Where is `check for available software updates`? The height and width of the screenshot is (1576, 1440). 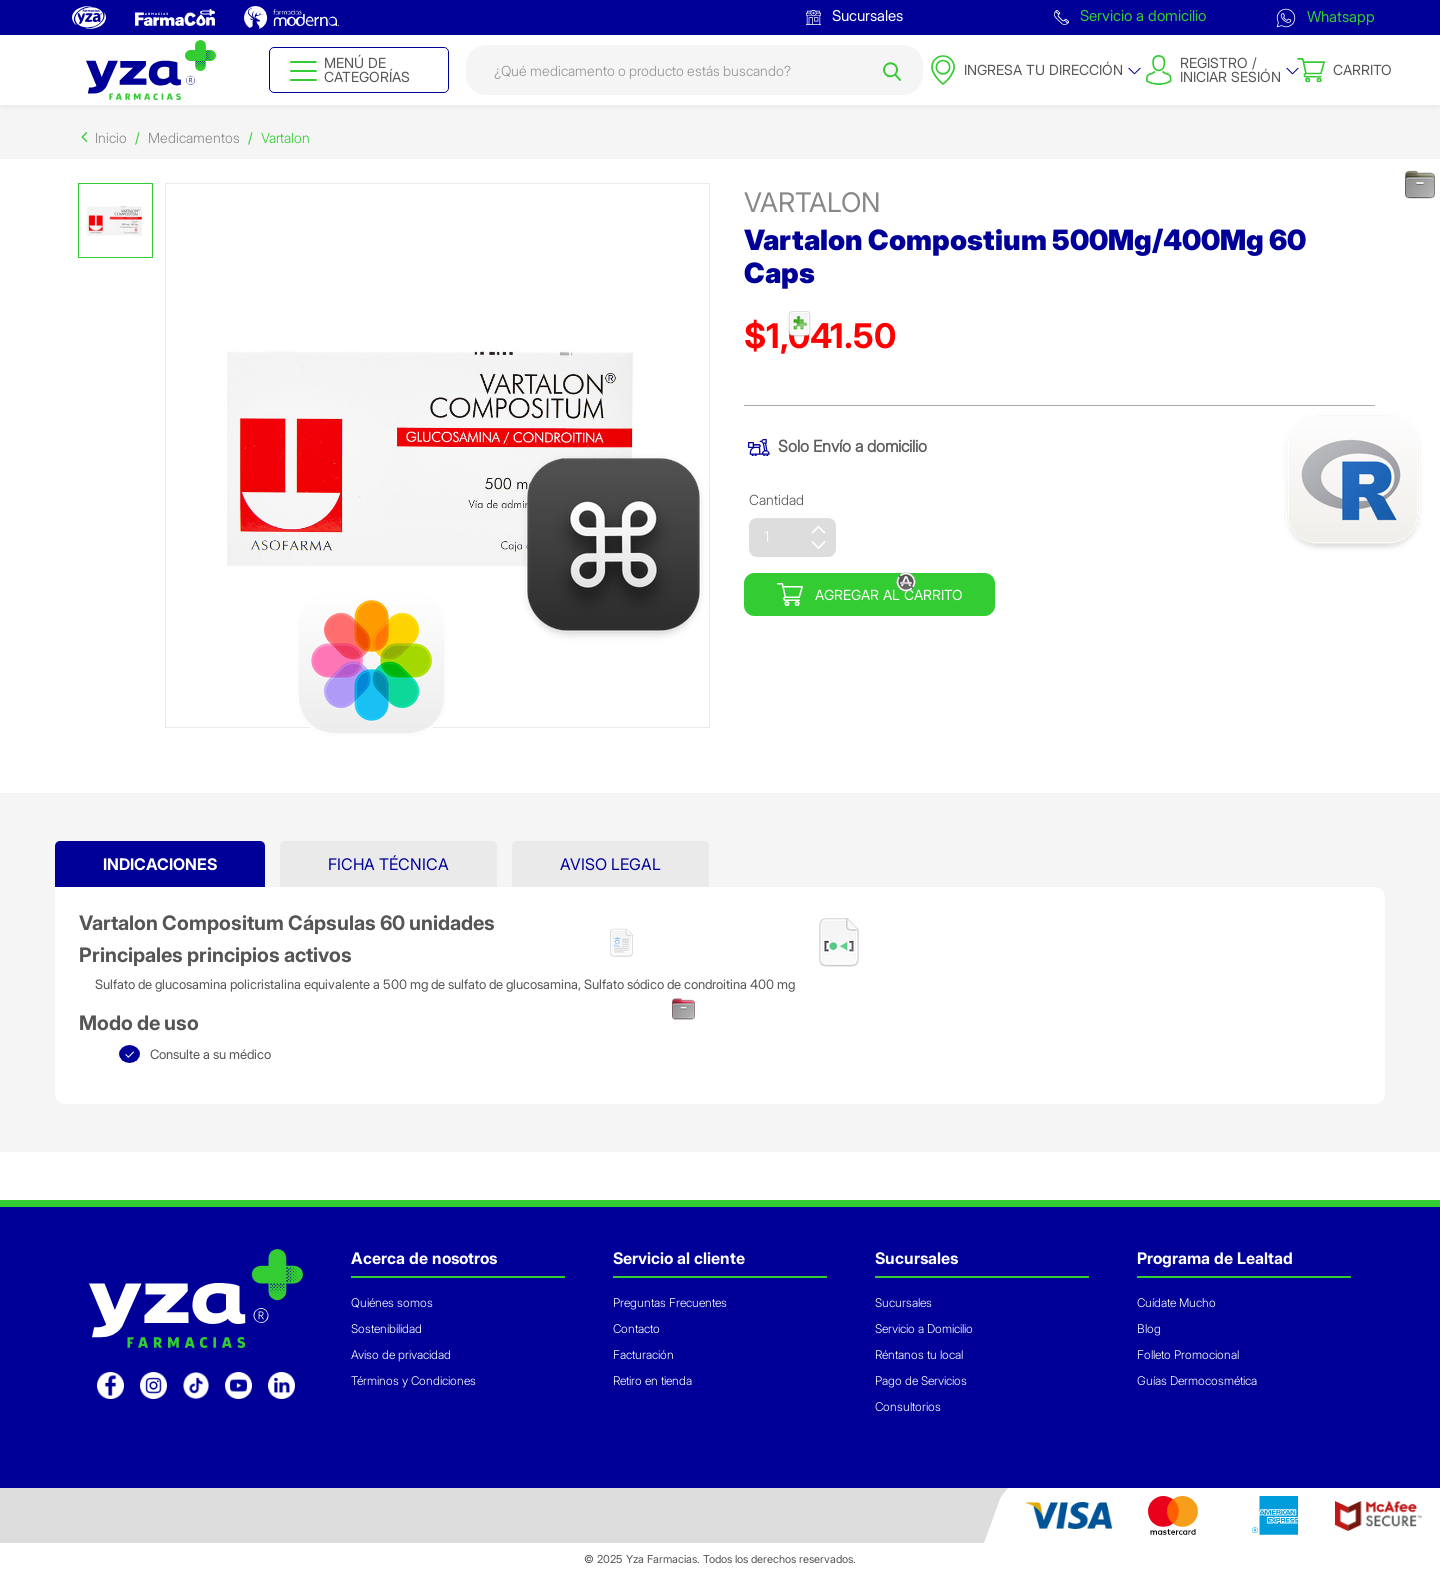
check for available software updates is located at coordinates (906, 582).